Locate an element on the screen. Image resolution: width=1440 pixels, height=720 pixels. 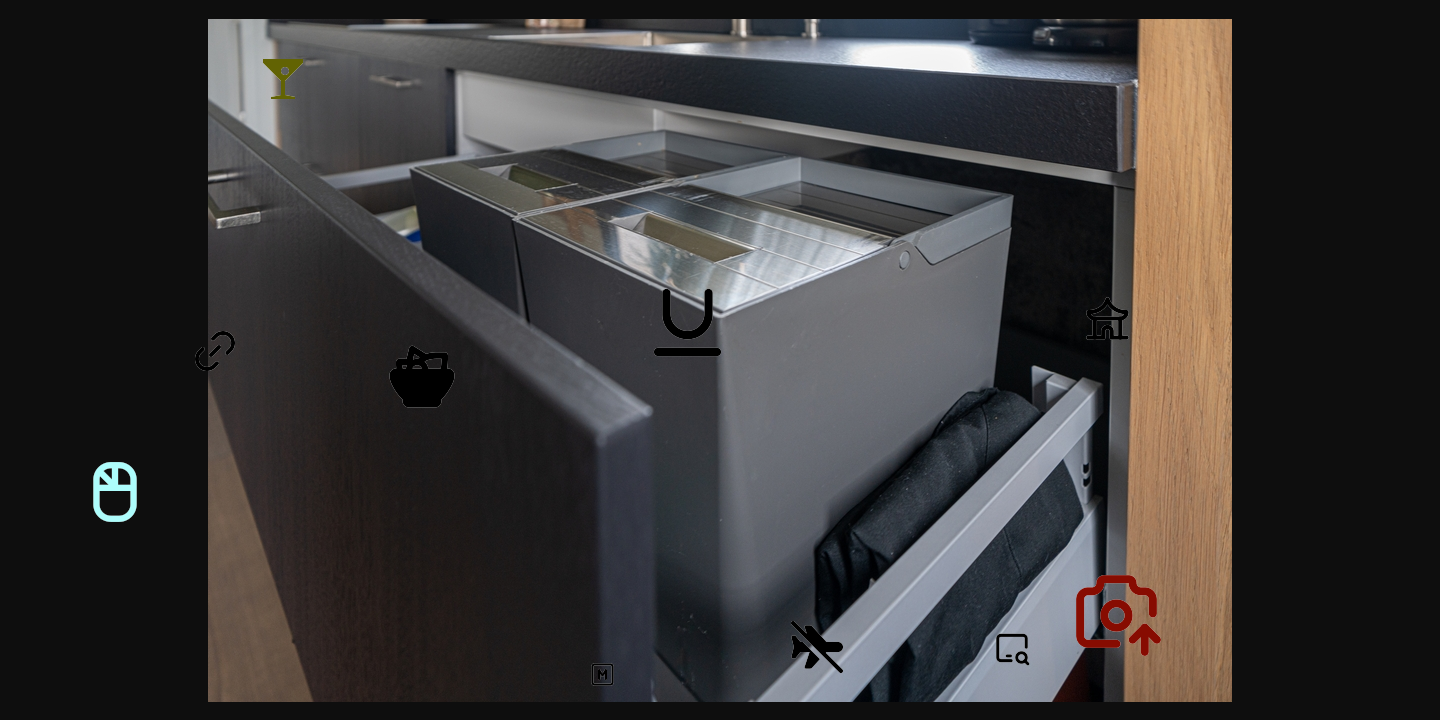
search content on tablet device is located at coordinates (1012, 648).